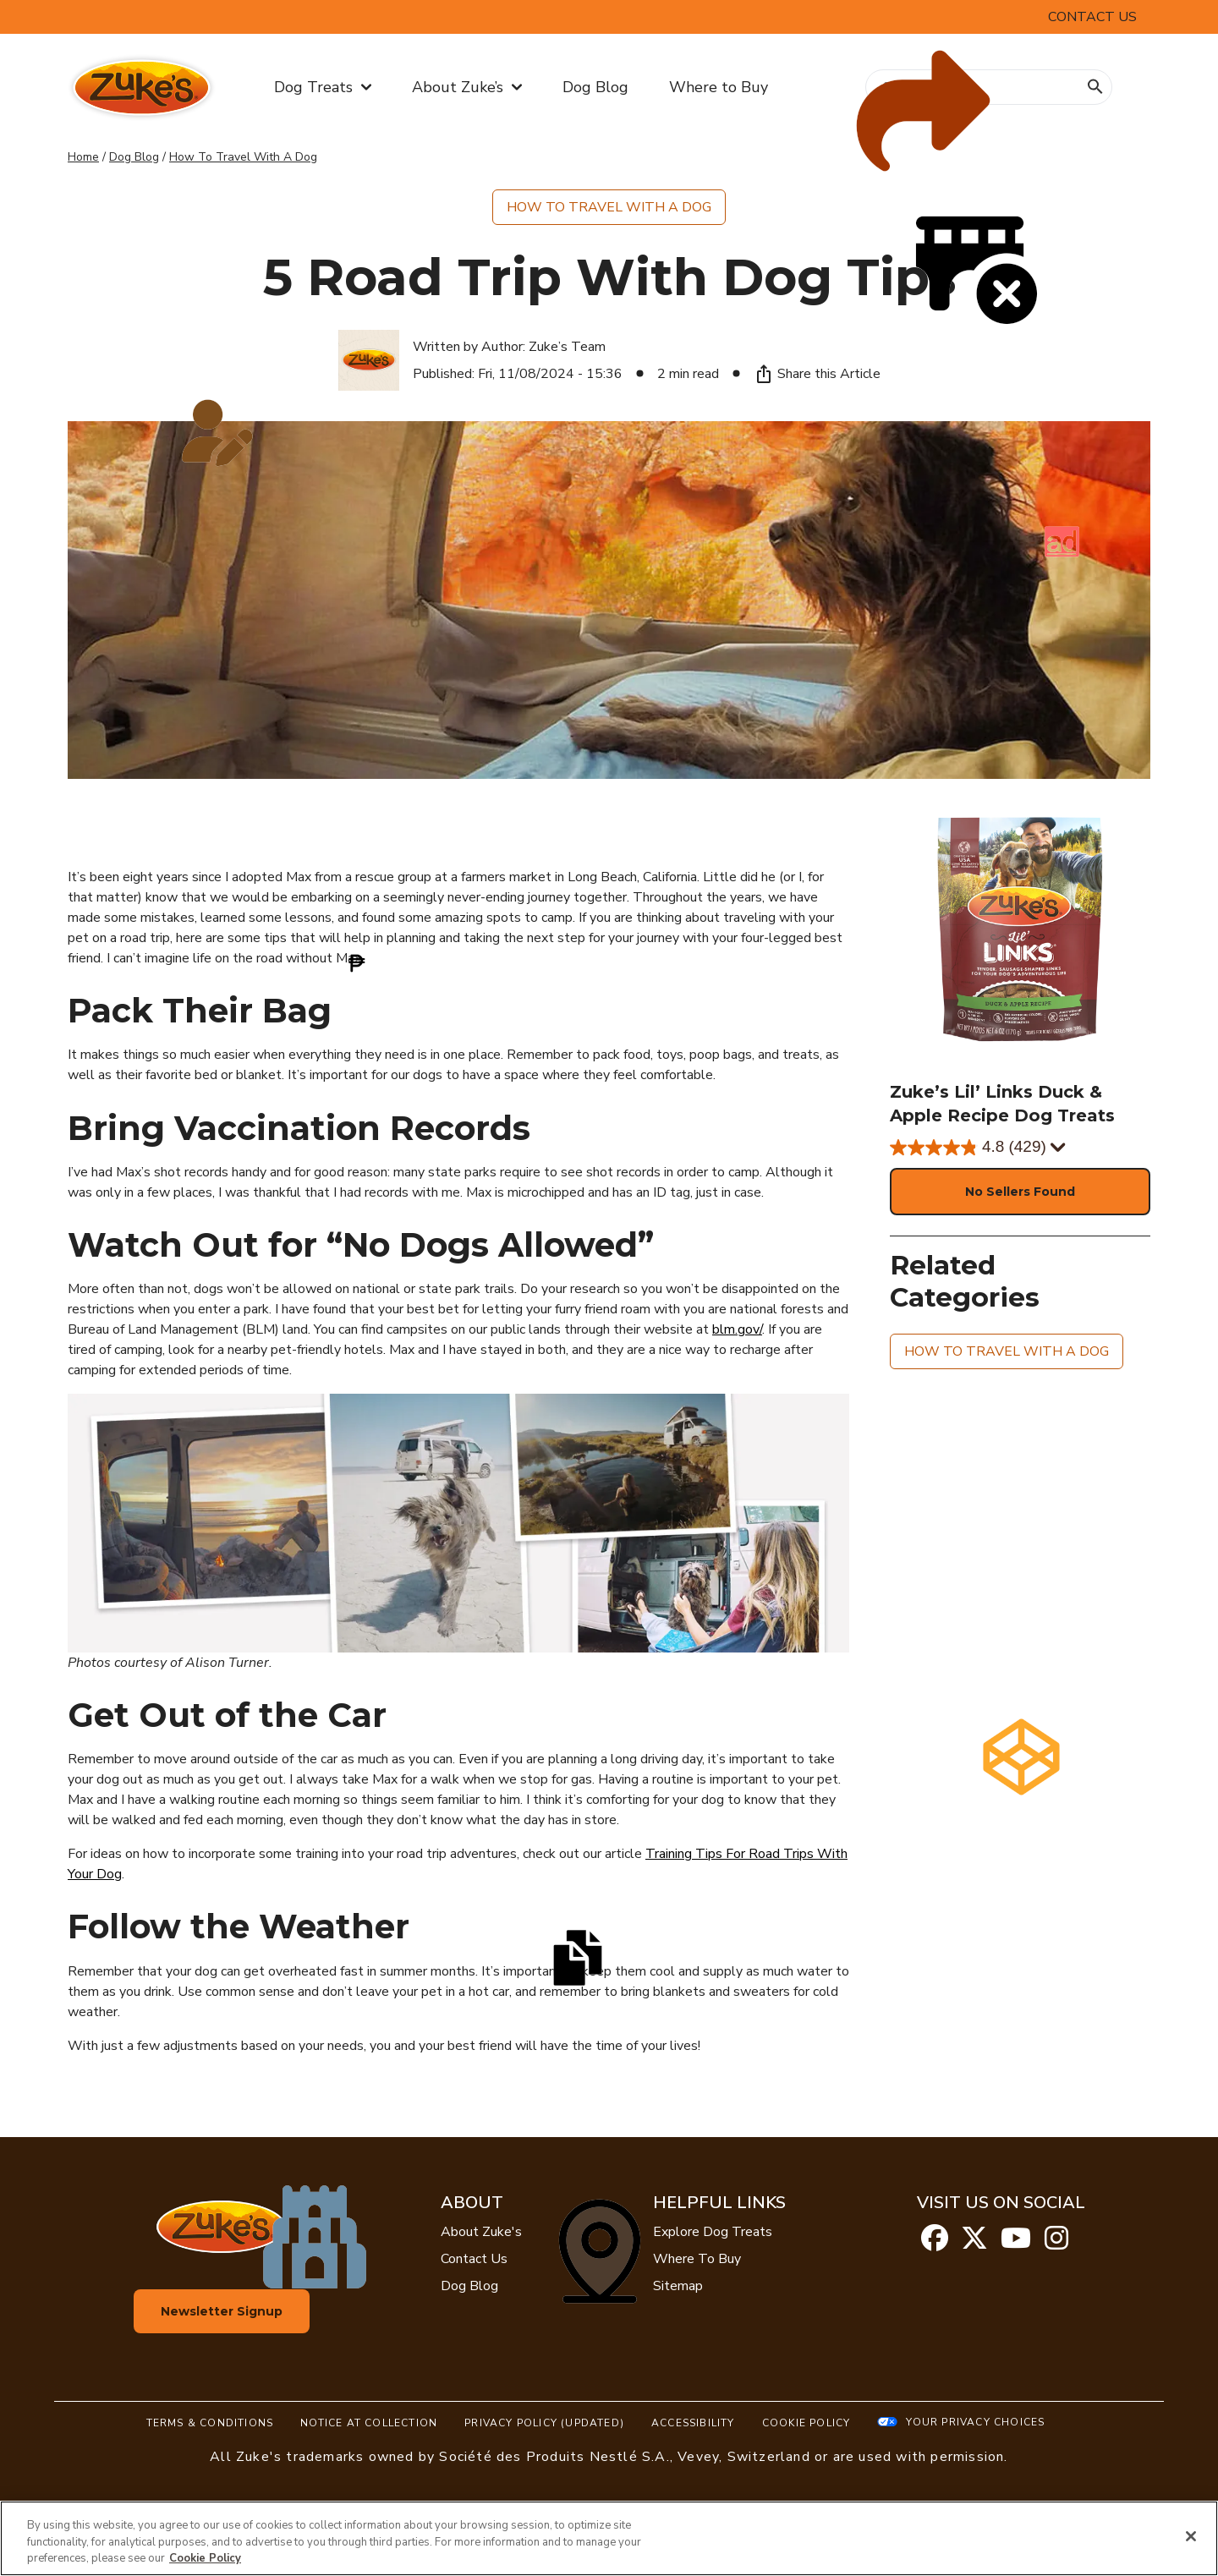  What do you see at coordinates (1021, 1757) in the screenshot?
I see `codepen logo` at bounding box center [1021, 1757].